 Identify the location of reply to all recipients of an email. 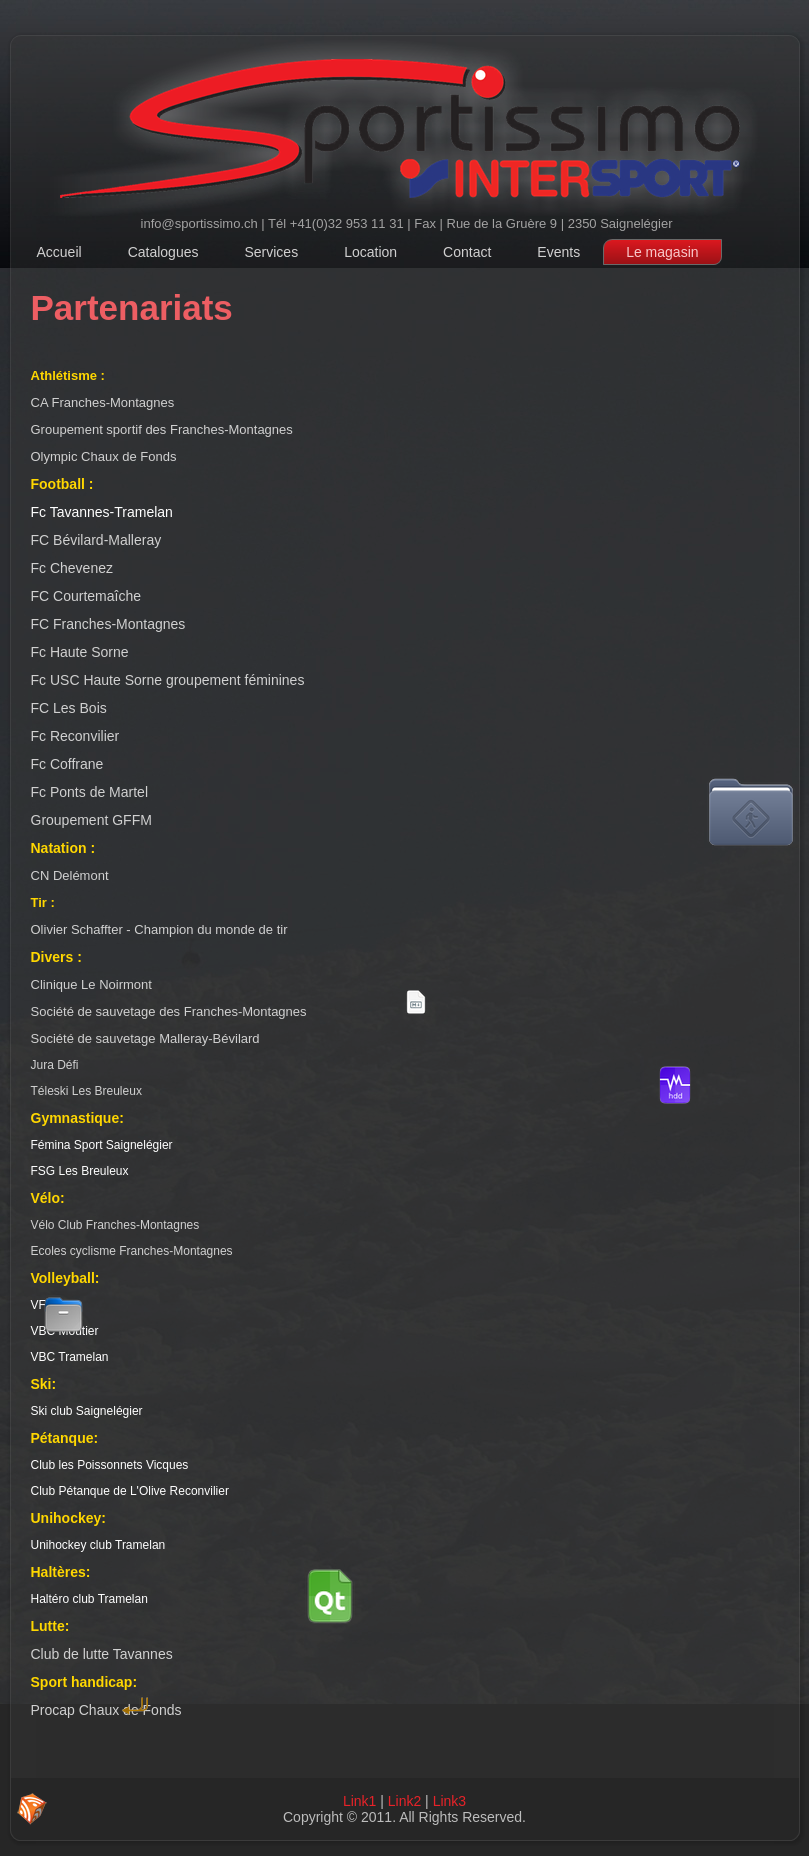
(134, 1704).